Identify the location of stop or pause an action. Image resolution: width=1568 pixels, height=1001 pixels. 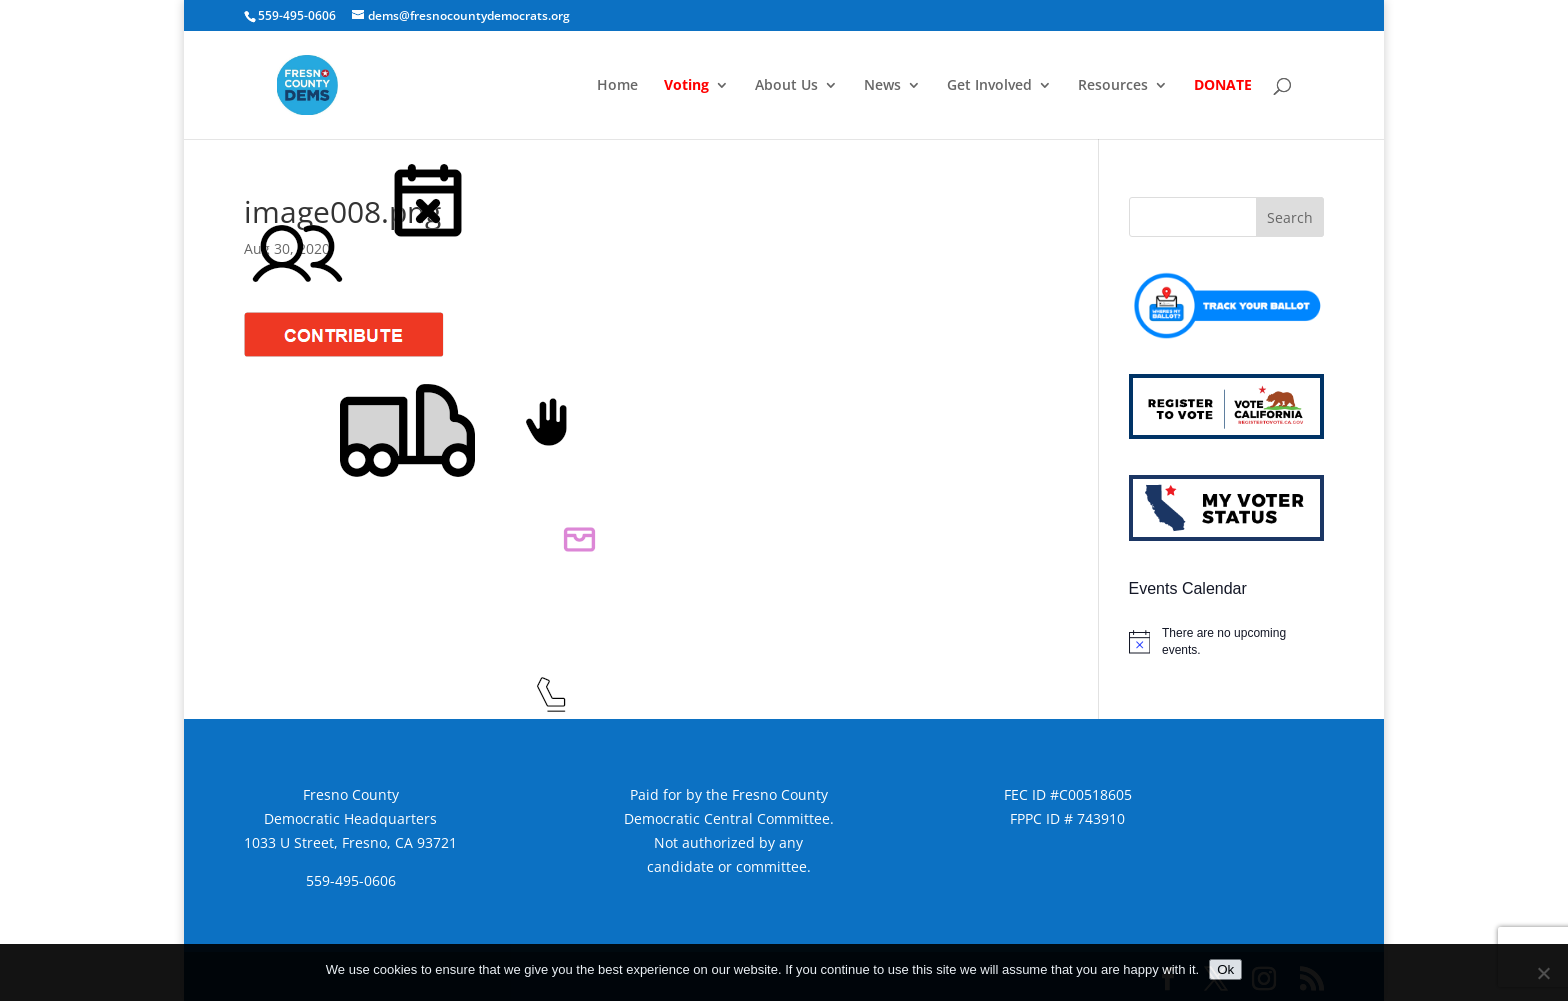
(548, 422).